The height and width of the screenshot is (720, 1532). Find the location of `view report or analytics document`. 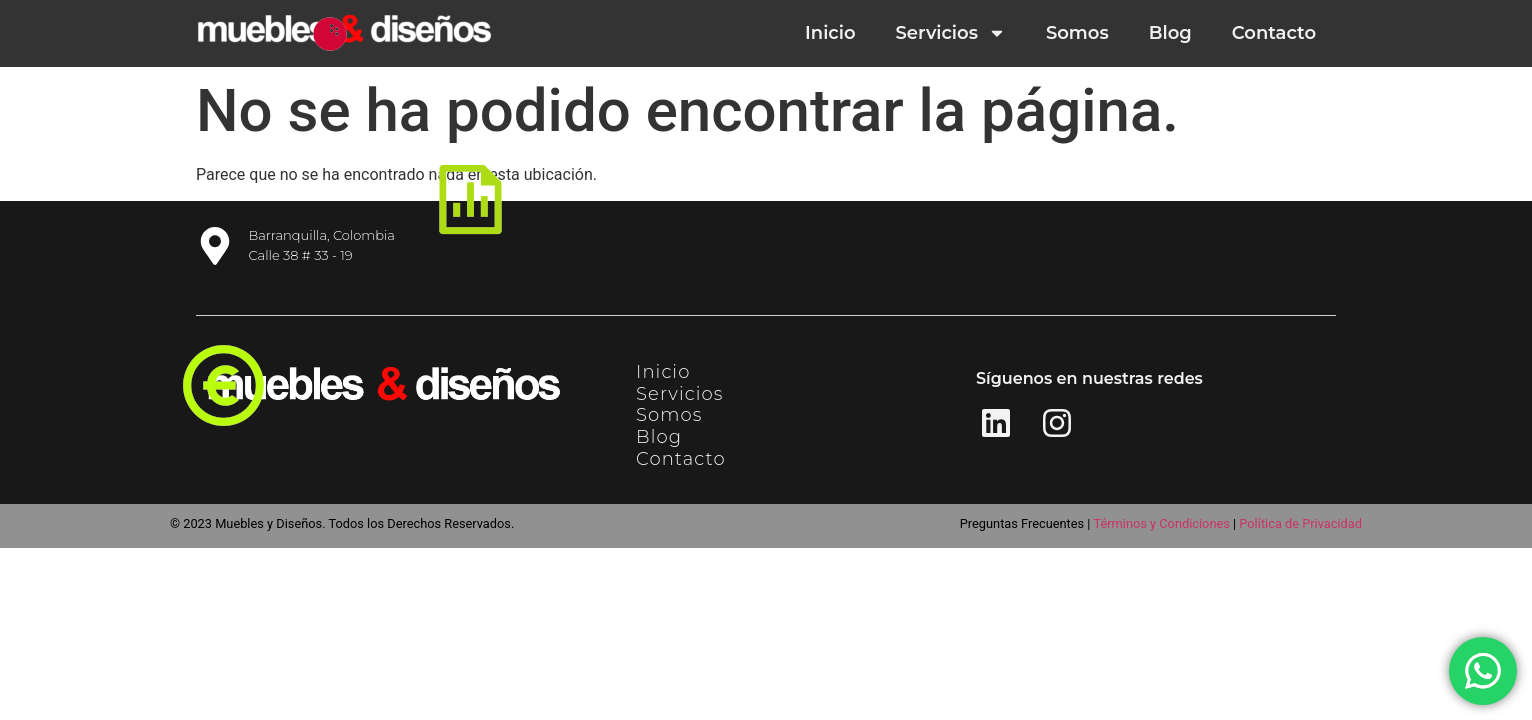

view report or analytics document is located at coordinates (470, 199).